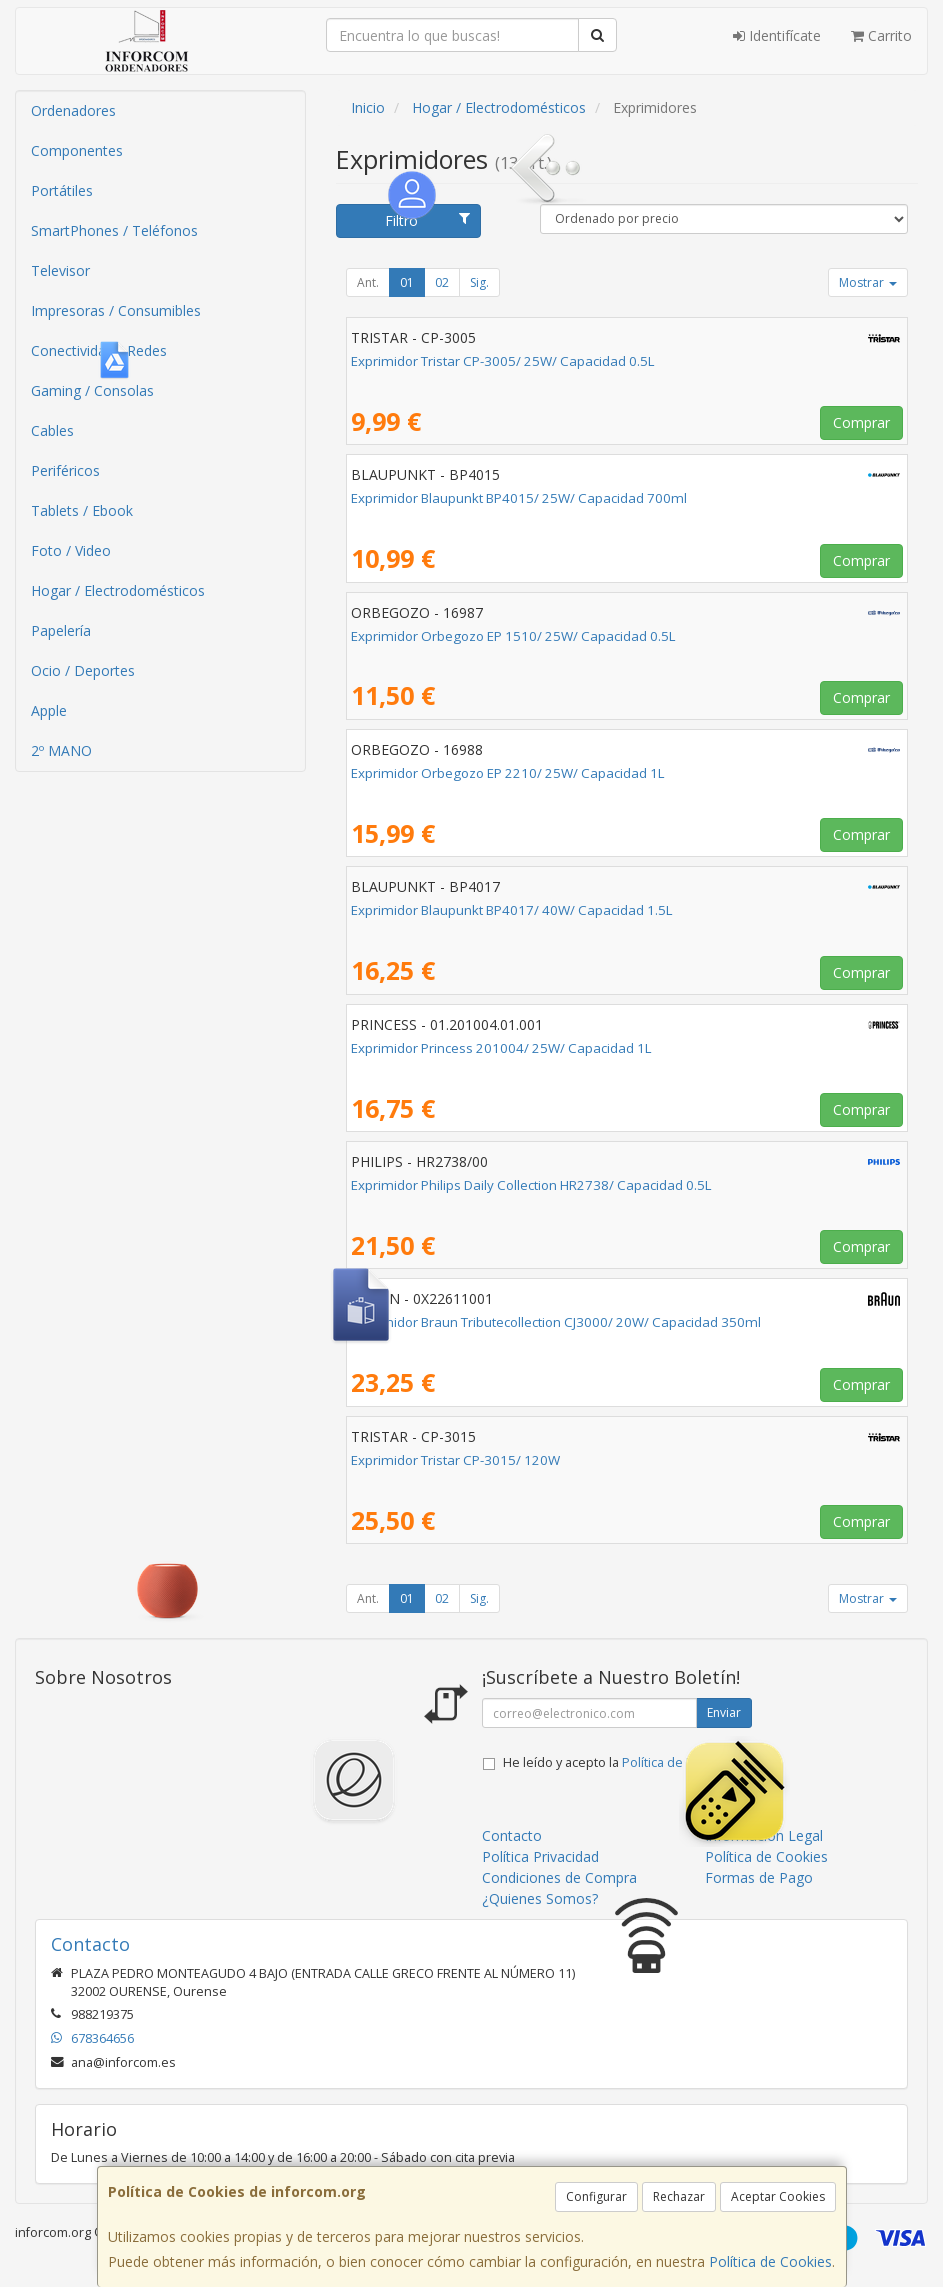 Image resolution: width=943 pixels, height=2287 pixels. I want to click on open community remote app, so click(734, 1791).